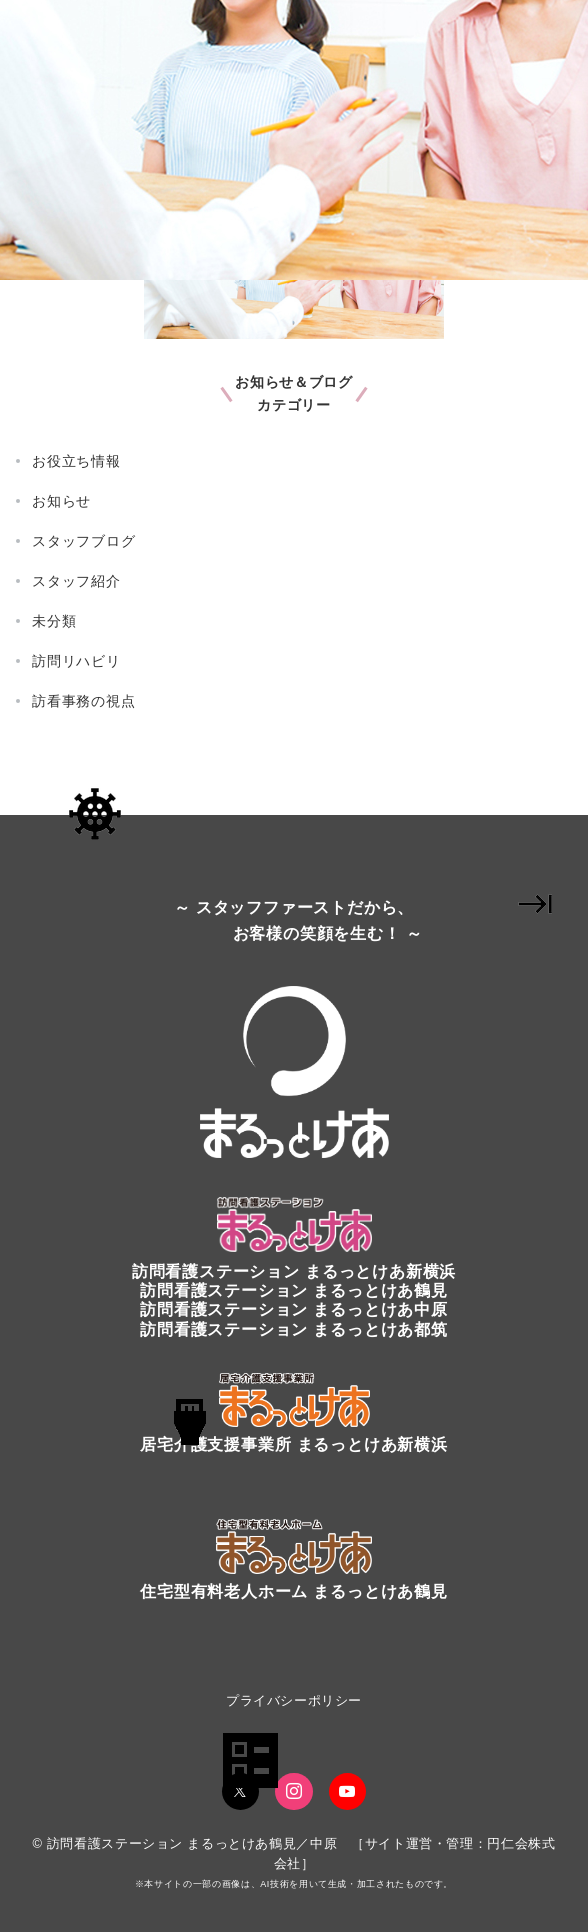  I want to click on configure HDMI input settings, so click(190, 1422).